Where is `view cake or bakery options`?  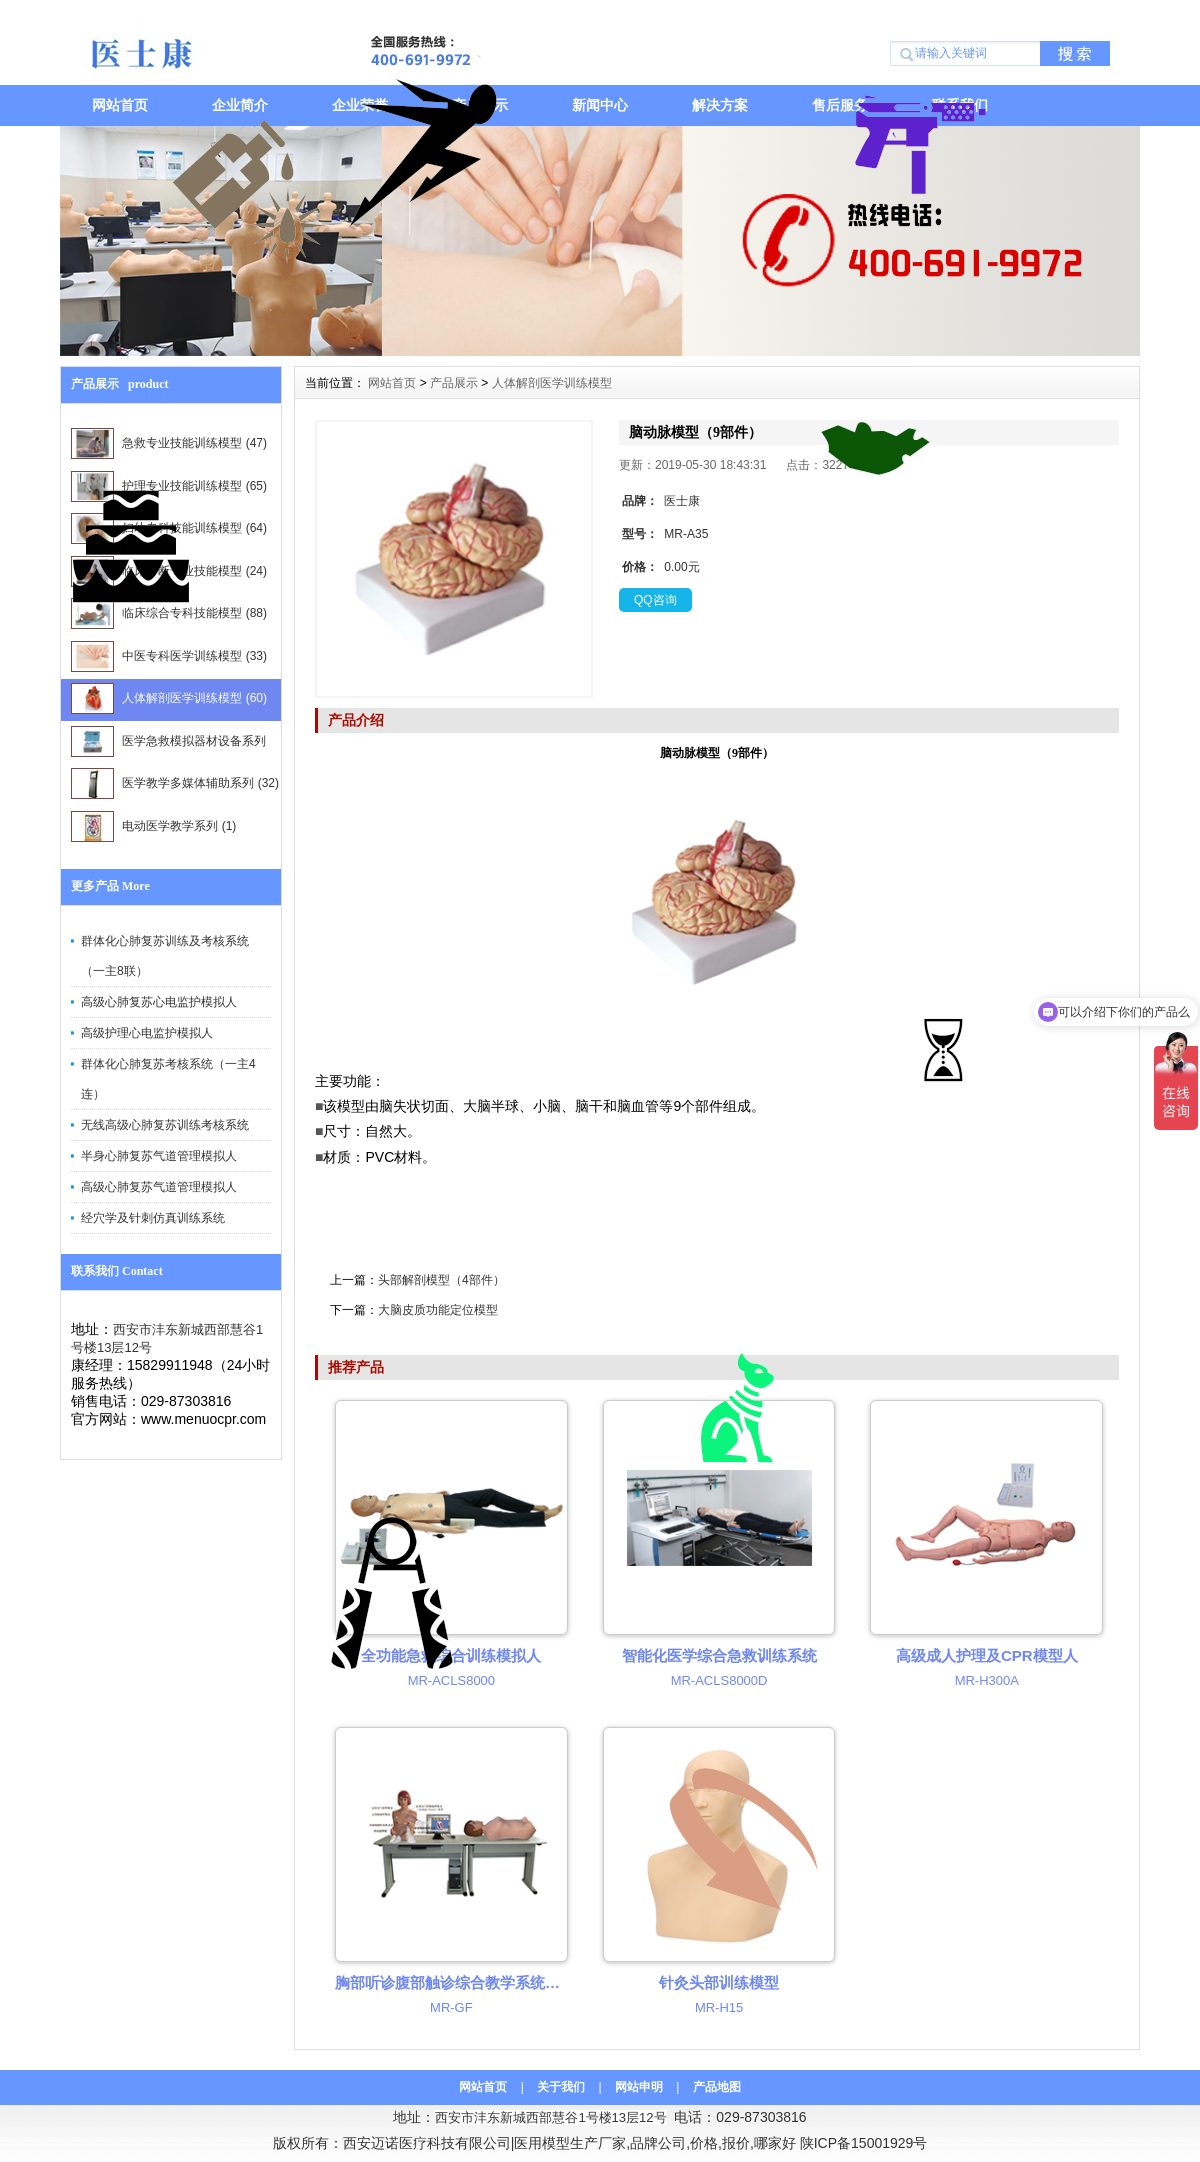 view cake or bakery options is located at coordinates (131, 540).